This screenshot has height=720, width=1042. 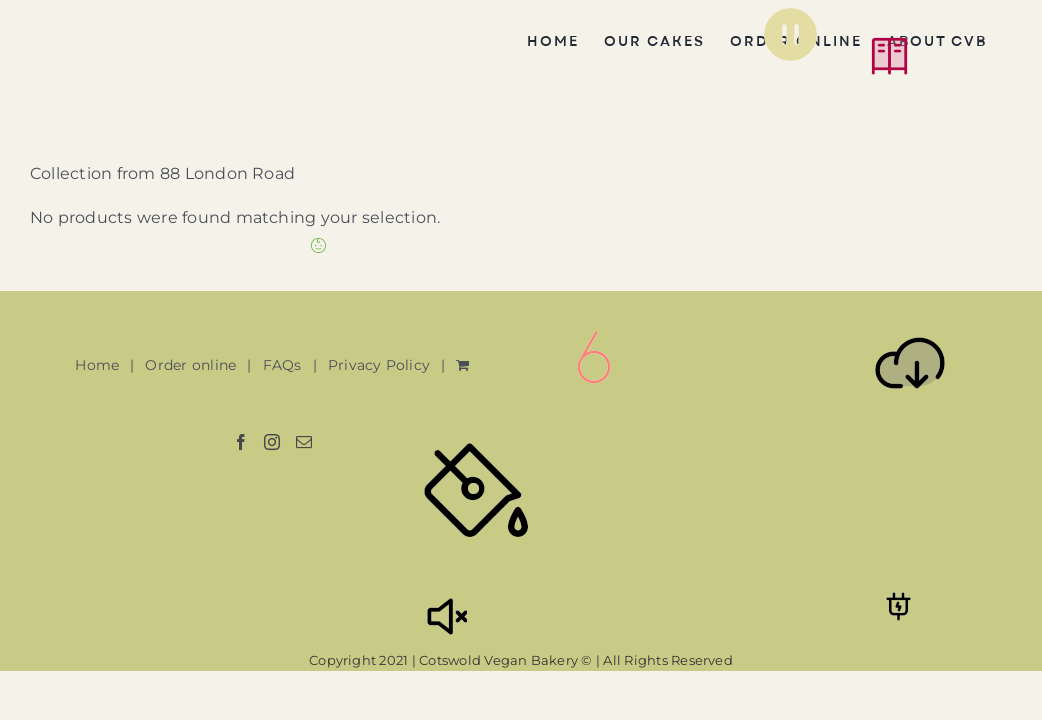 What do you see at coordinates (594, 357) in the screenshot?
I see `indicates the number six in a list or sequence` at bounding box center [594, 357].